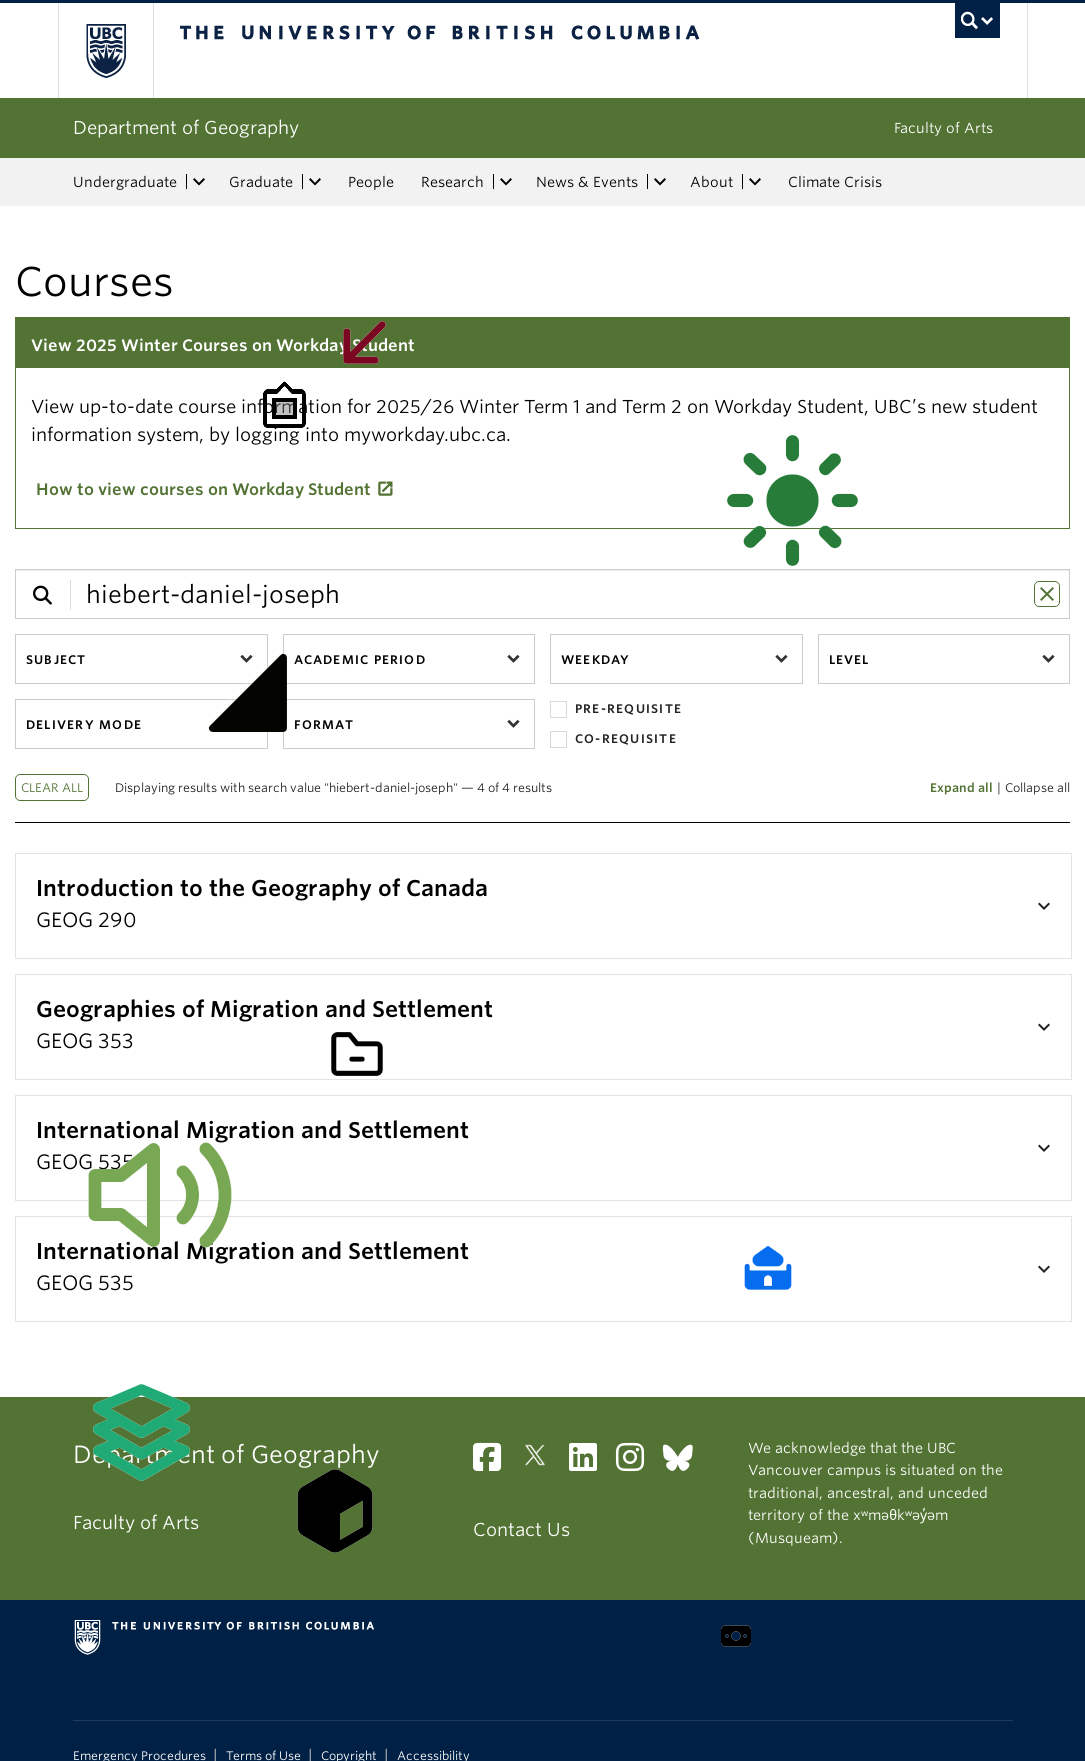 The image size is (1085, 1761). Describe the element at coordinates (160, 1195) in the screenshot. I see `adjust audio volume` at that location.